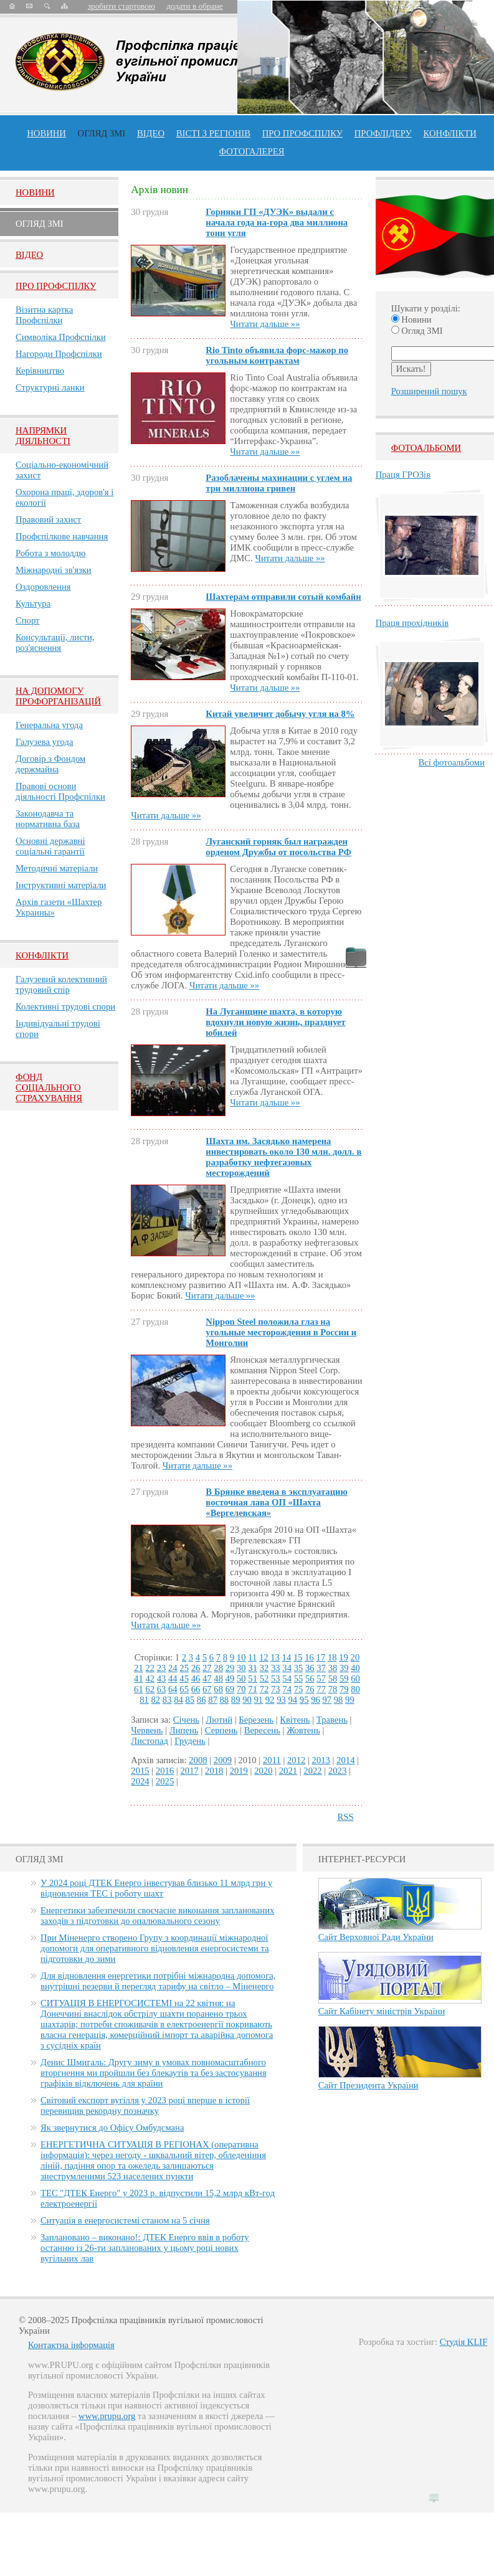  Describe the element at coordinates (356, 957) in the screenshot. I see `access files stored on a remote server` at that location.